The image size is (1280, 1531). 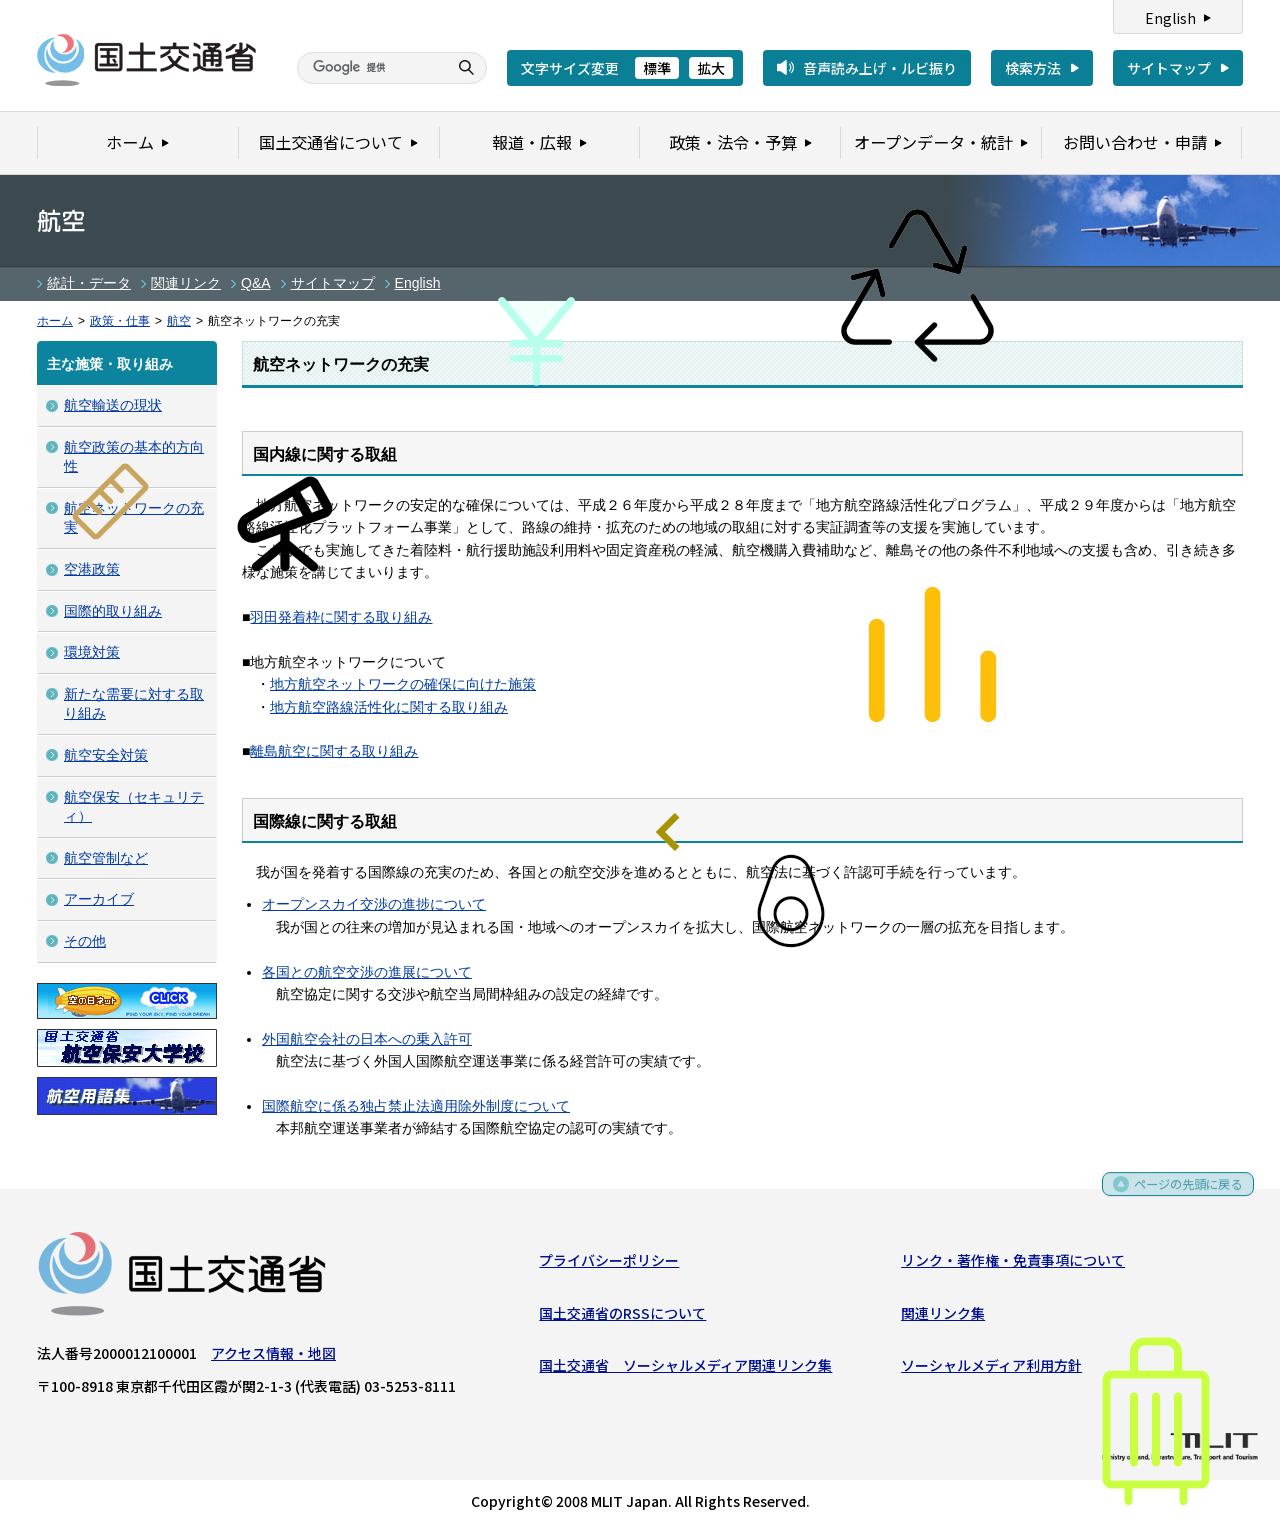 What do you see at coordinates (668, 832) in the screenshot?
I see `go back to the previous screen` at bounding box center [668, 832].